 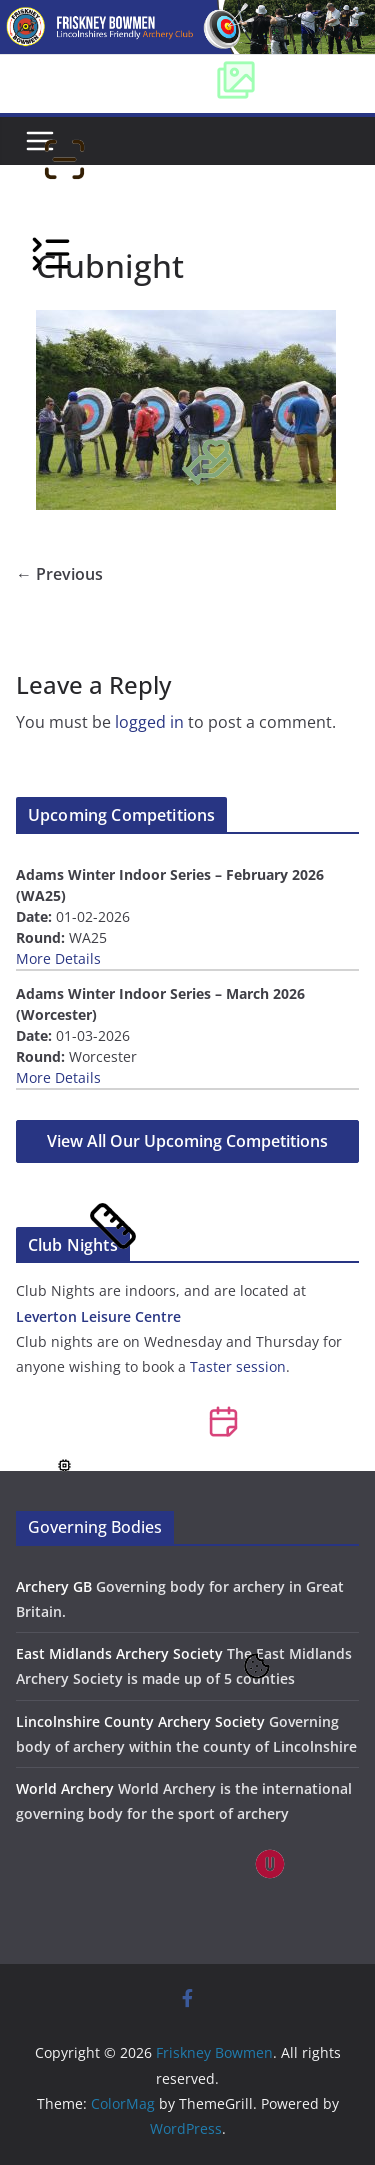 I want to click on access measurement tools, so click(x=113, y=1226).